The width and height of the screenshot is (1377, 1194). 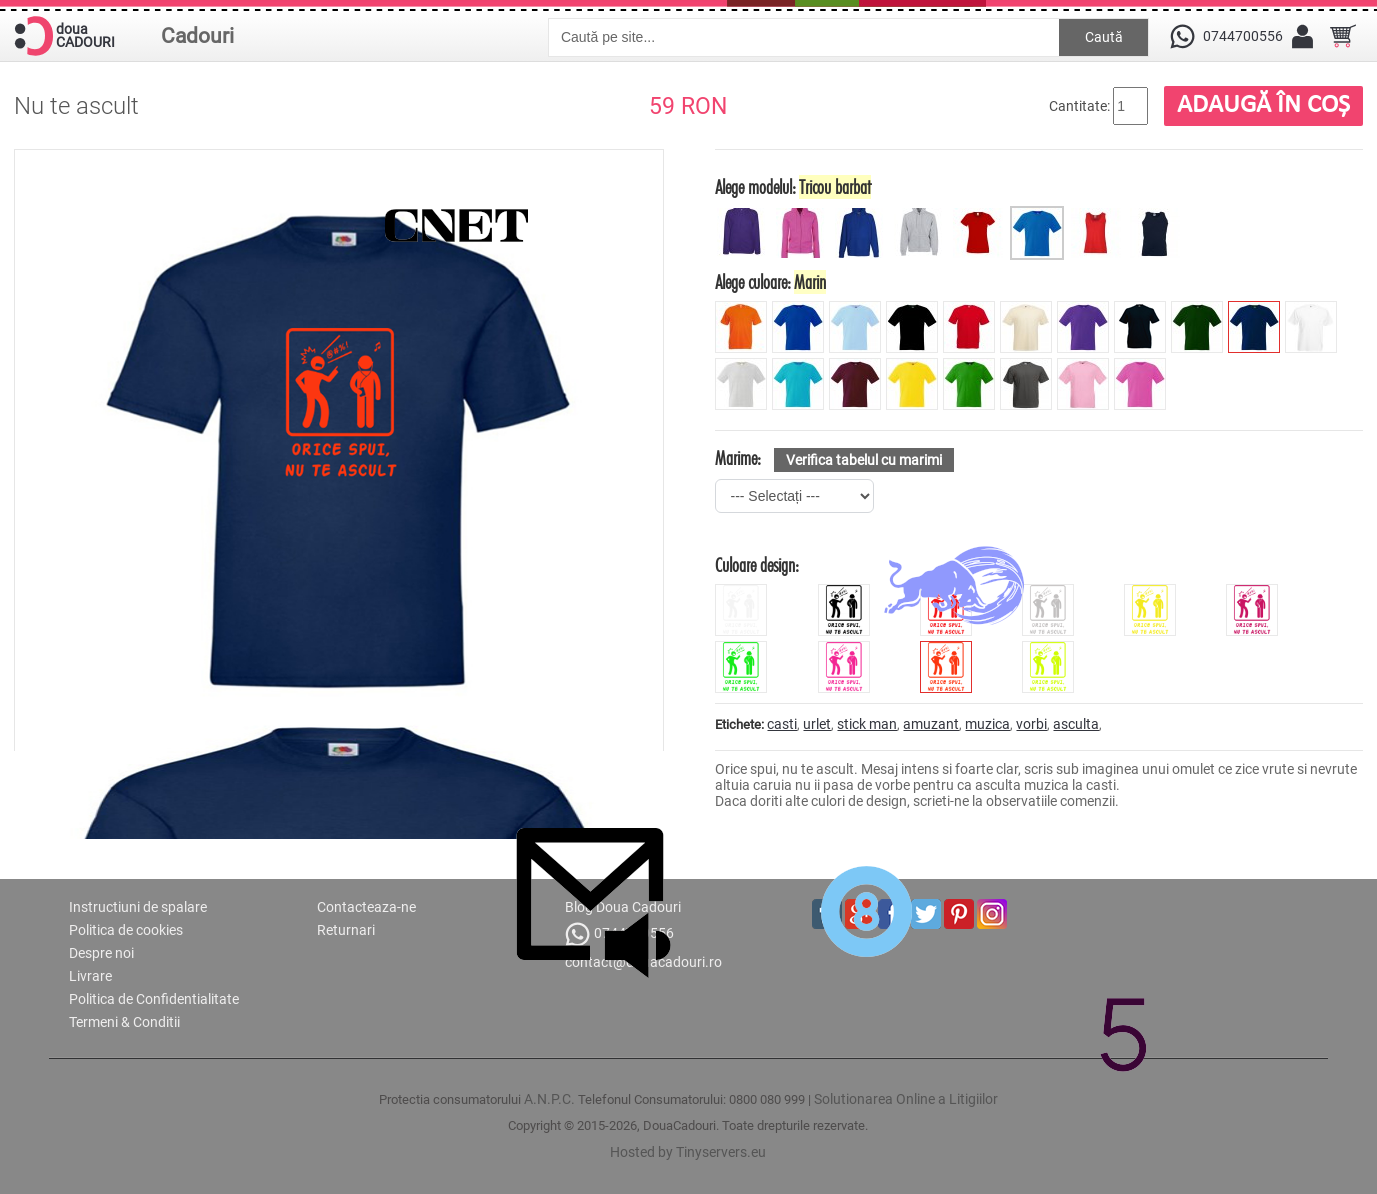 I want to click on visit cnet website or app, so click(x=456, y=225).